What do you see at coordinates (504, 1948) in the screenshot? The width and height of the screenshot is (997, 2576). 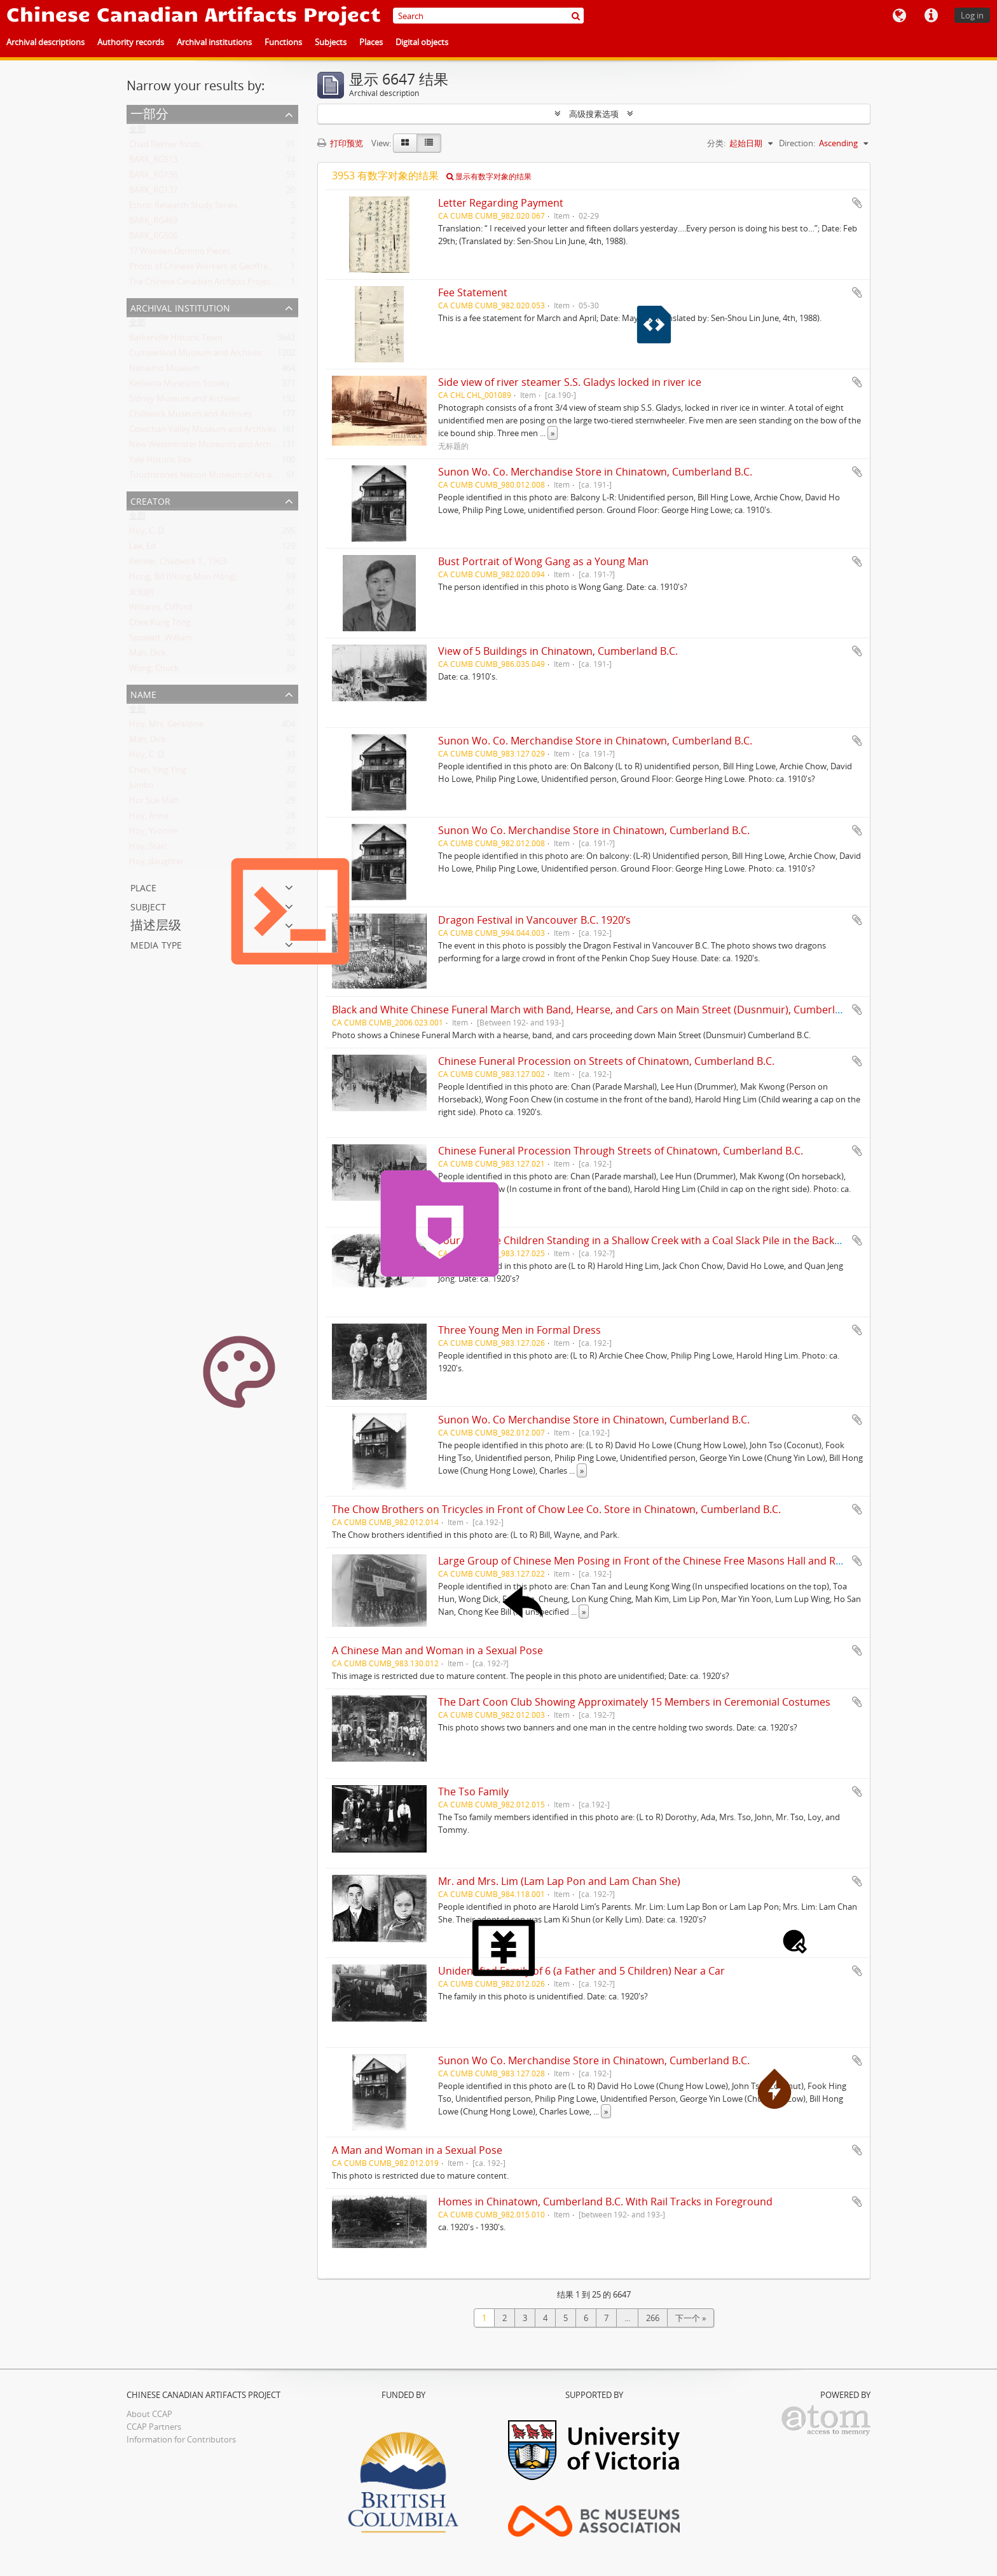 I see `access Chinese yuan payment options` at bounding box center [504, 1948].